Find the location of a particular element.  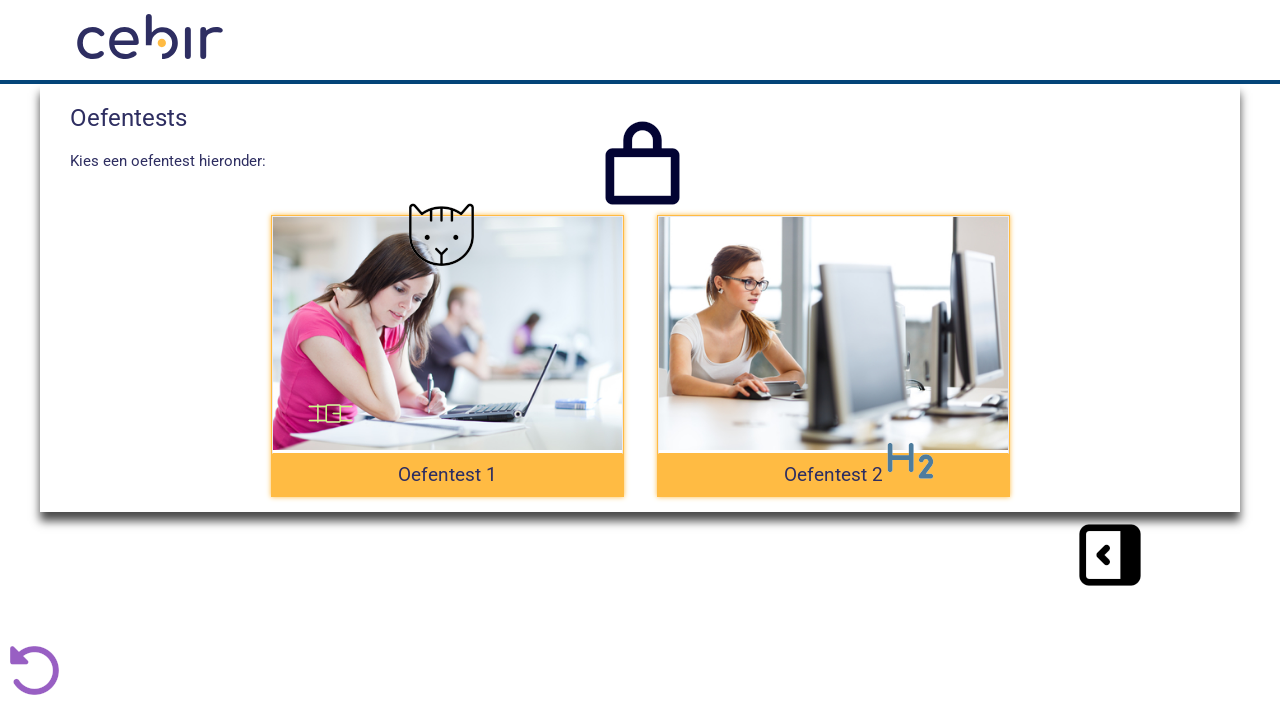

view pet or animal-related content is located at coordinates (441, 233).